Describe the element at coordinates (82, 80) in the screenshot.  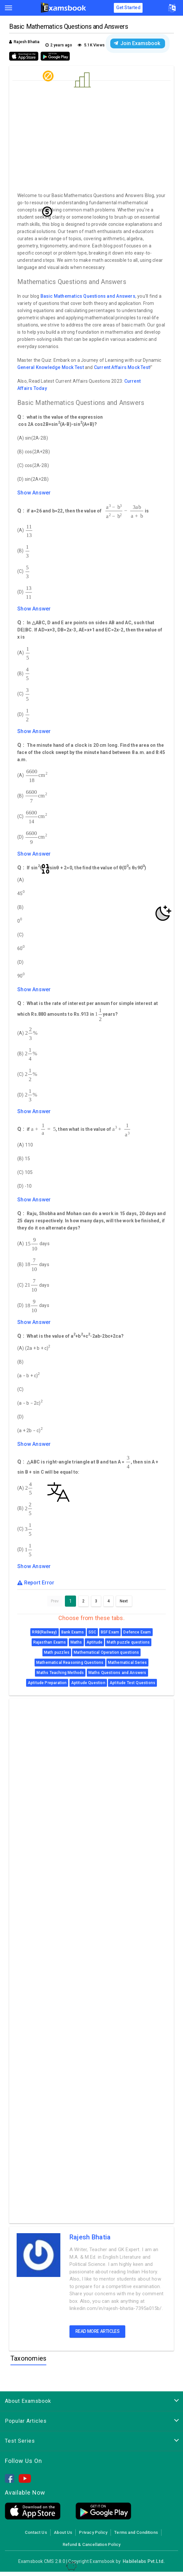
I see `view analytics or statistics` at that location.